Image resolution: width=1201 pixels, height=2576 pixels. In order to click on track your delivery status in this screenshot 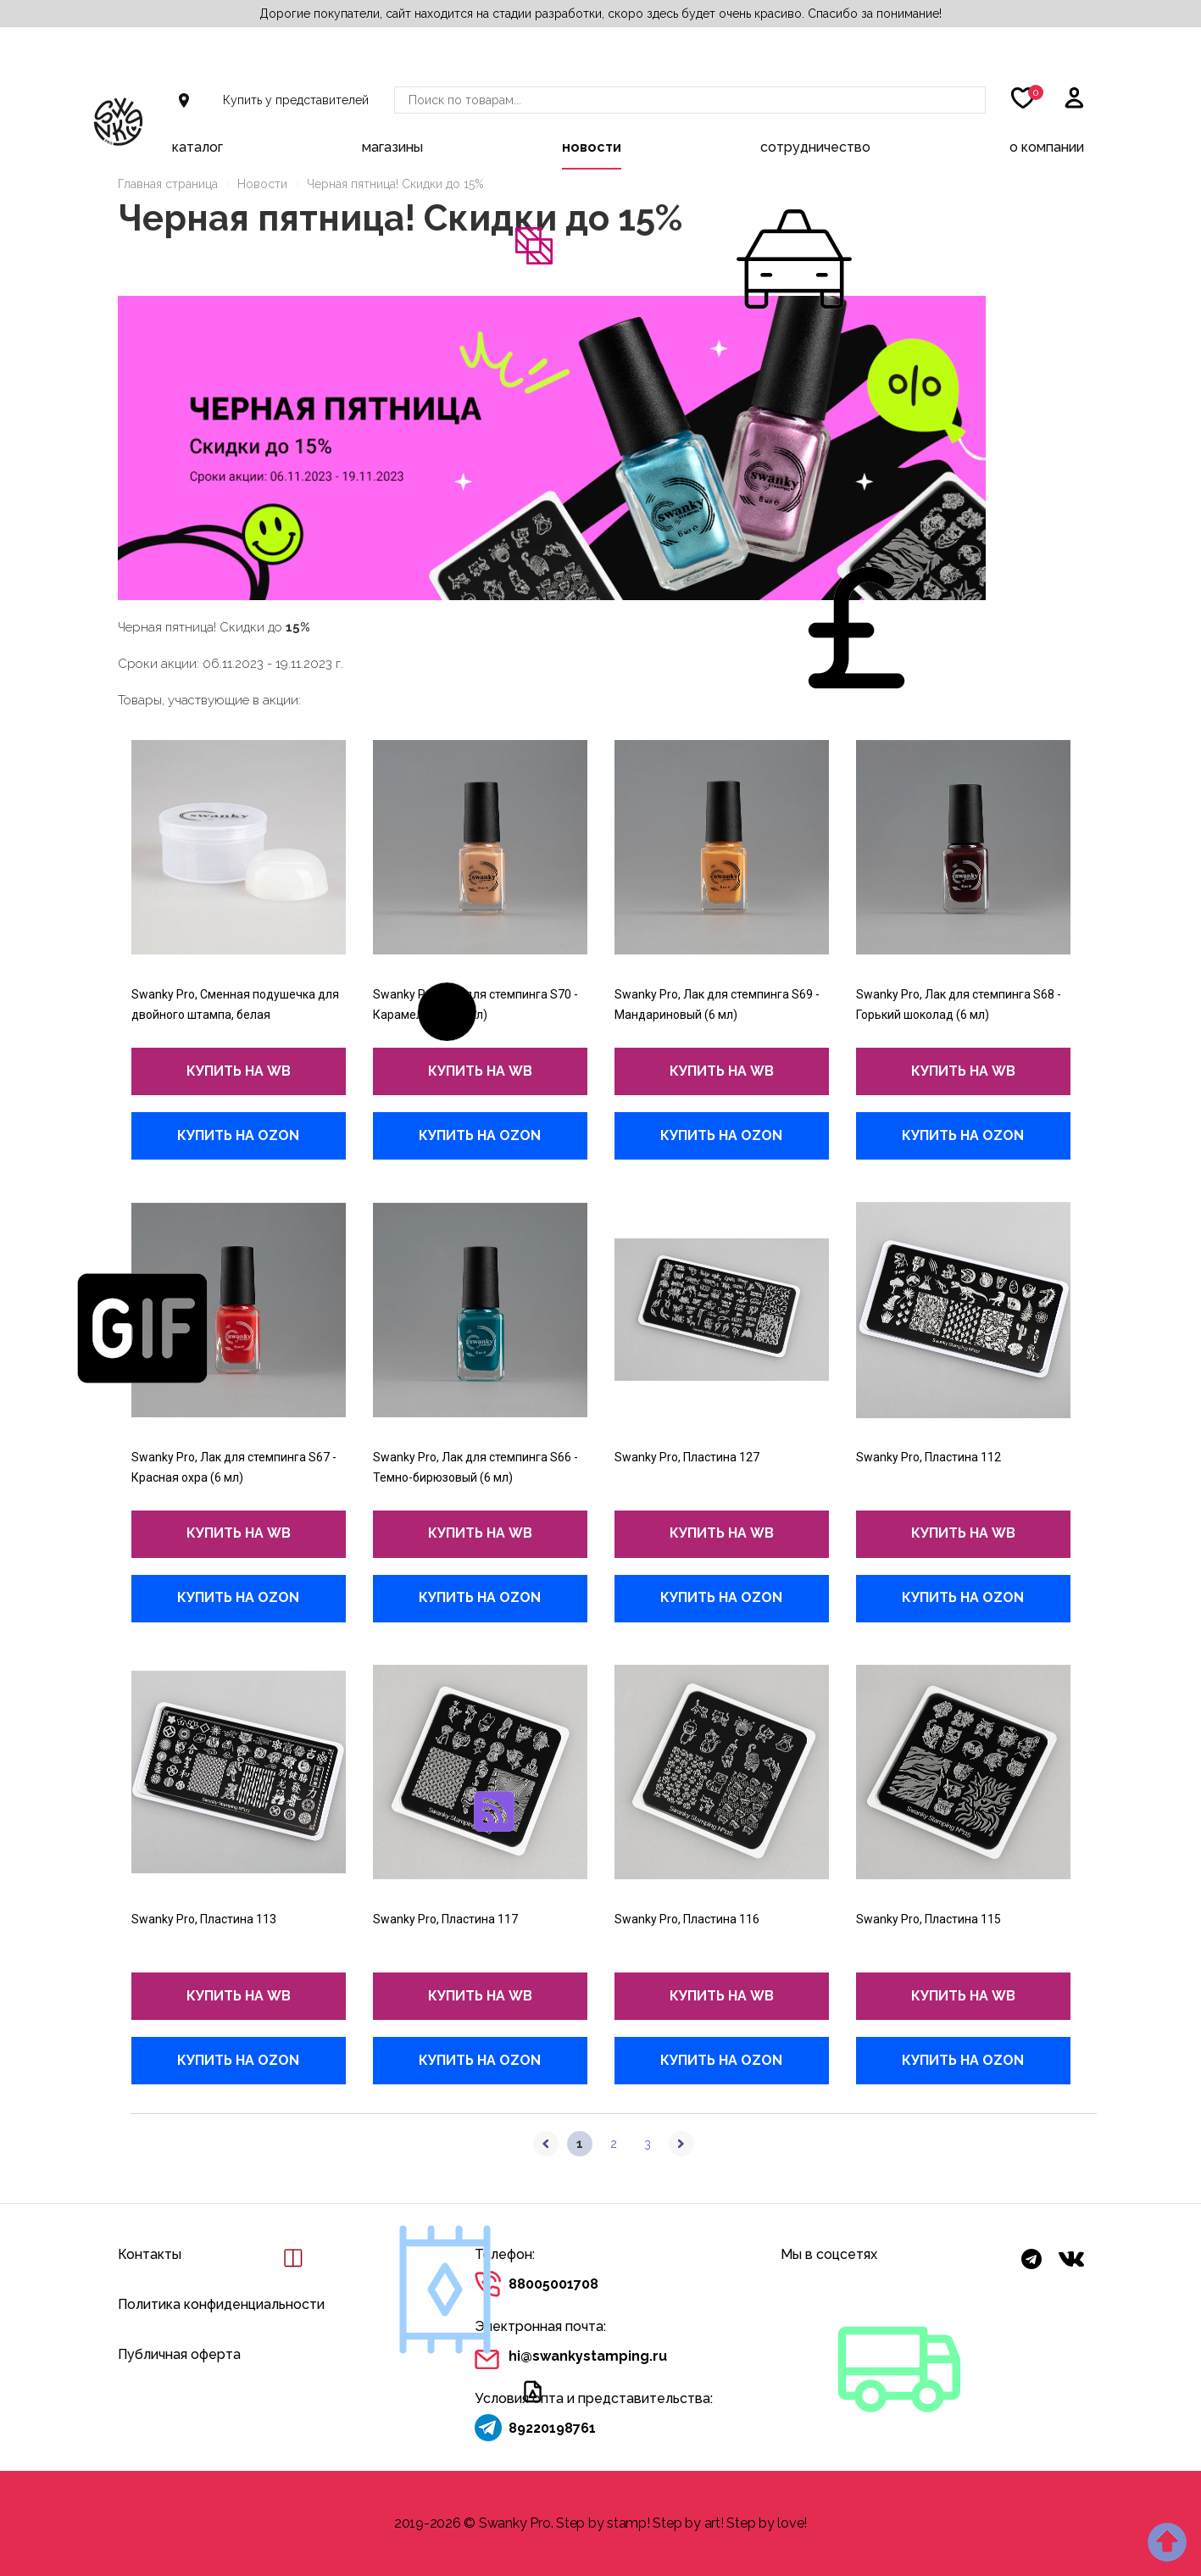, I will do `click(895, 2363)`.